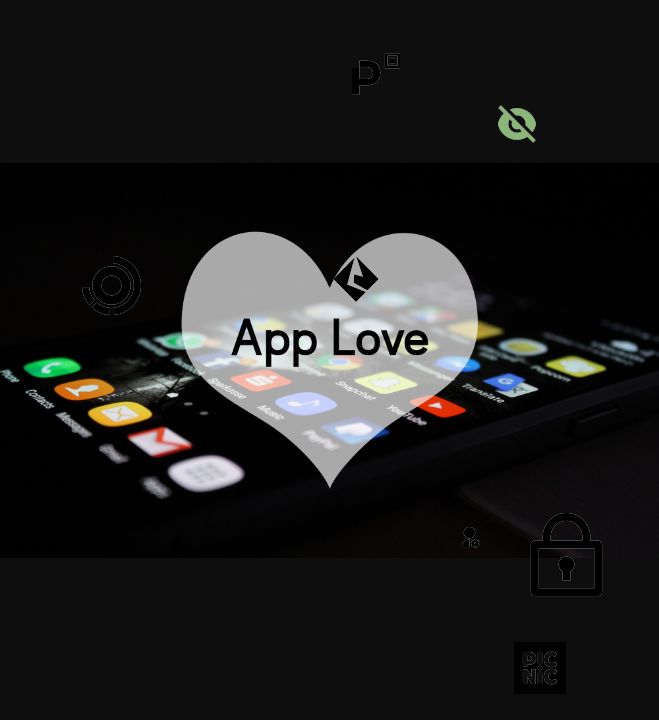  Describe the element at coordinates (540, 668) in the screenshot. I see `open the Picnic grocery delivery app` at that location.